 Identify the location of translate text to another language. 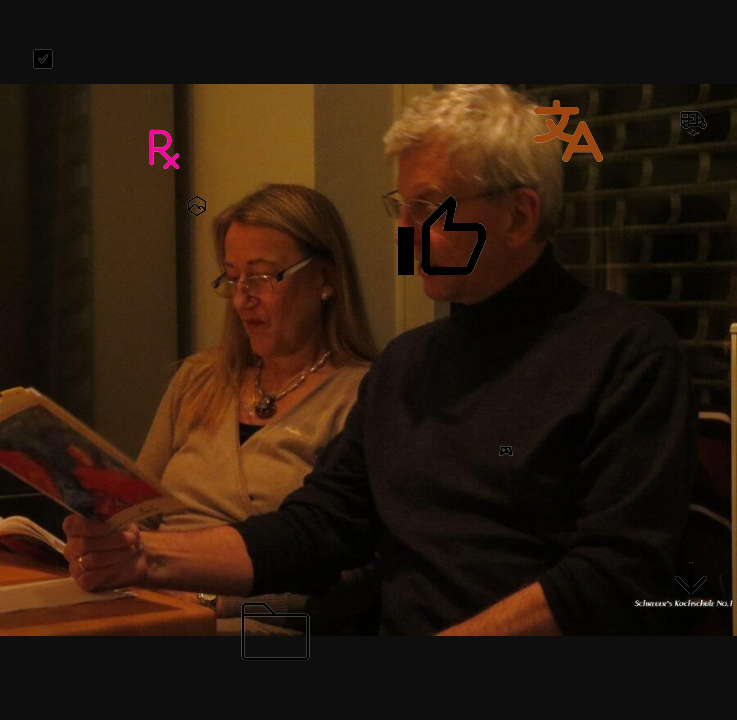
(566, 132).